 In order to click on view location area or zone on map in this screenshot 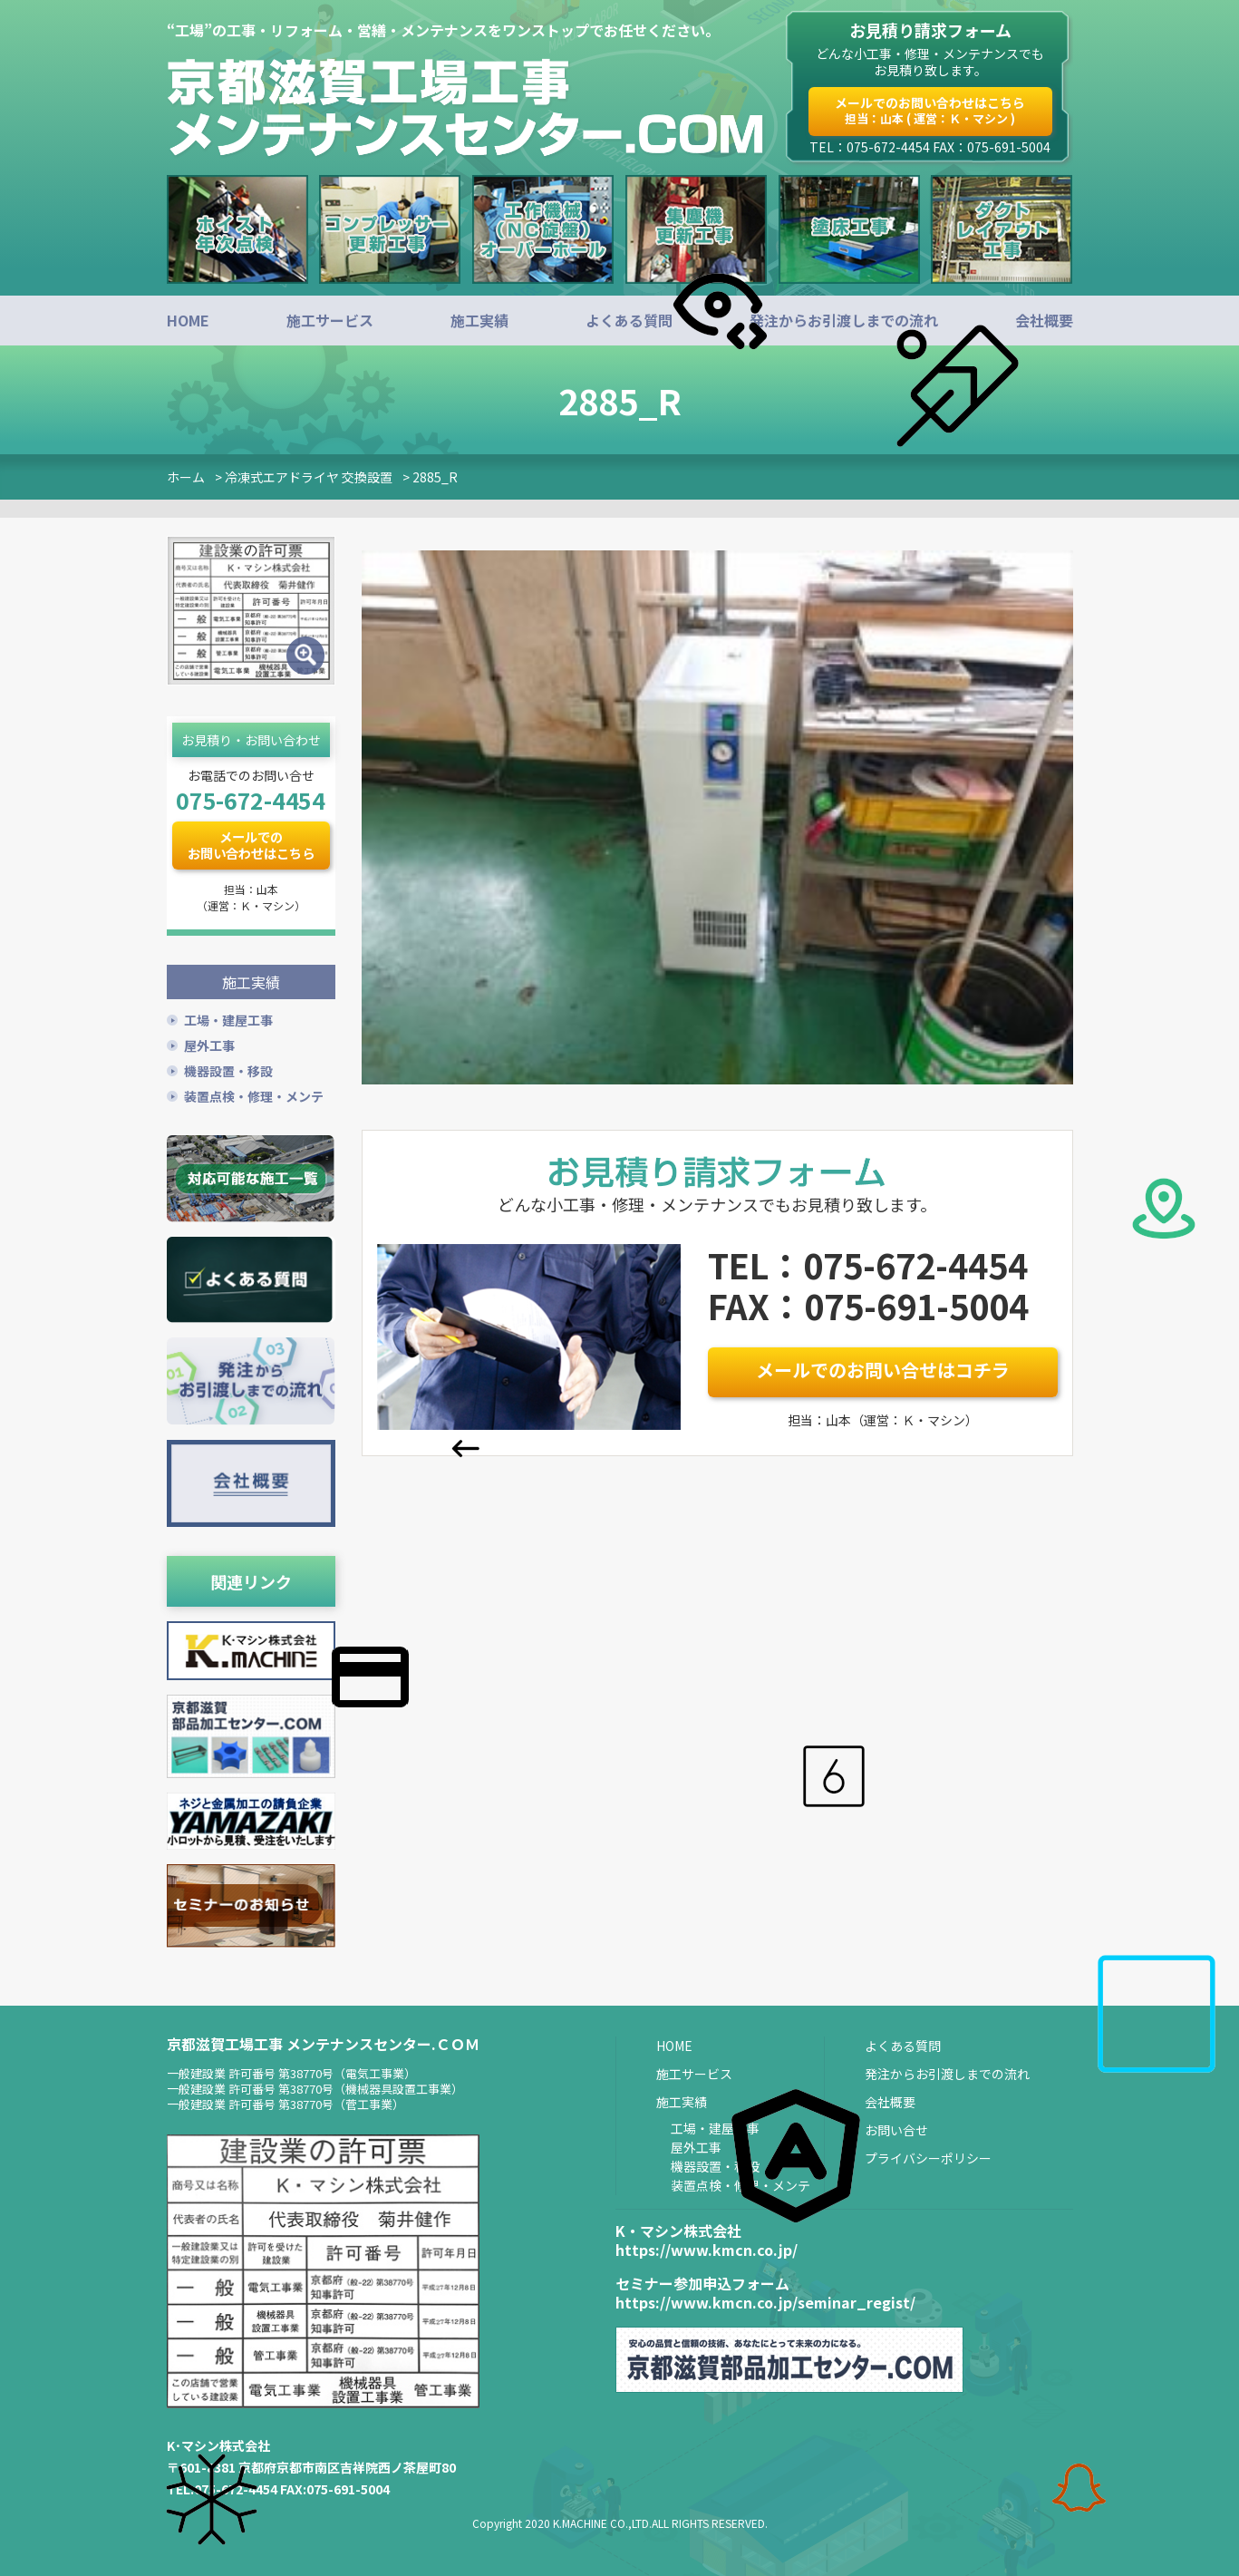, I will do `click(1164, 1210)`.